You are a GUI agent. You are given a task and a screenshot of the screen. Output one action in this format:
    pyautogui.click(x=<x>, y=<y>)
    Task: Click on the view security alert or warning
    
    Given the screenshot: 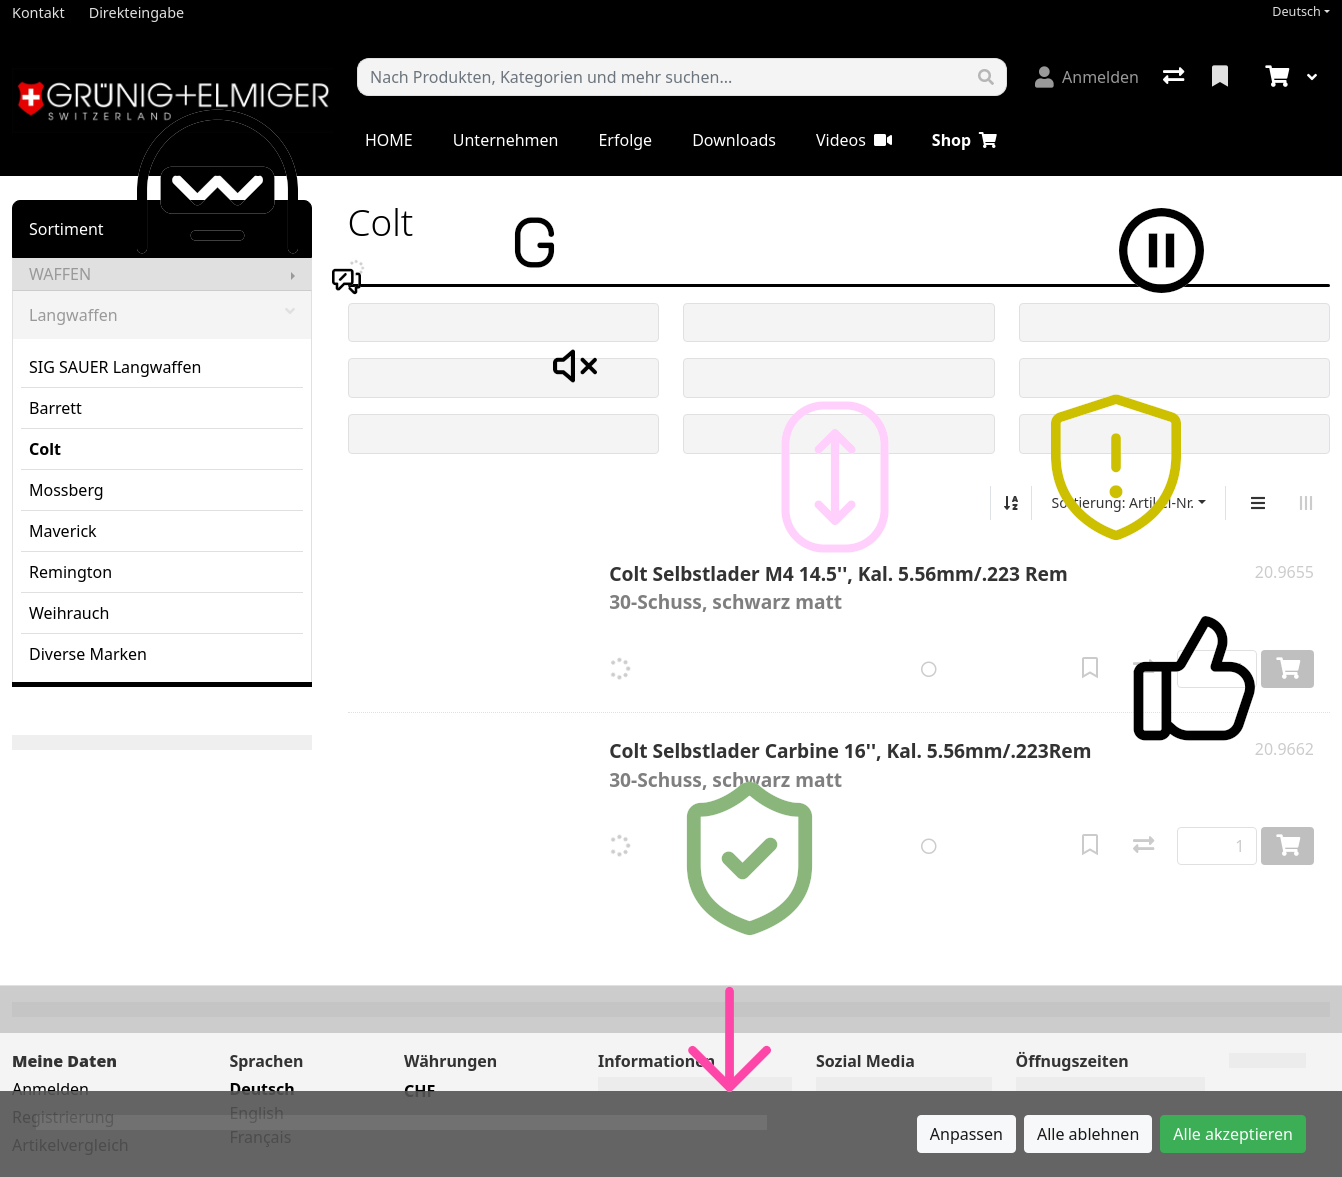 What is the action you would take?
    pyautogui.click(x=1116, y=469)
    